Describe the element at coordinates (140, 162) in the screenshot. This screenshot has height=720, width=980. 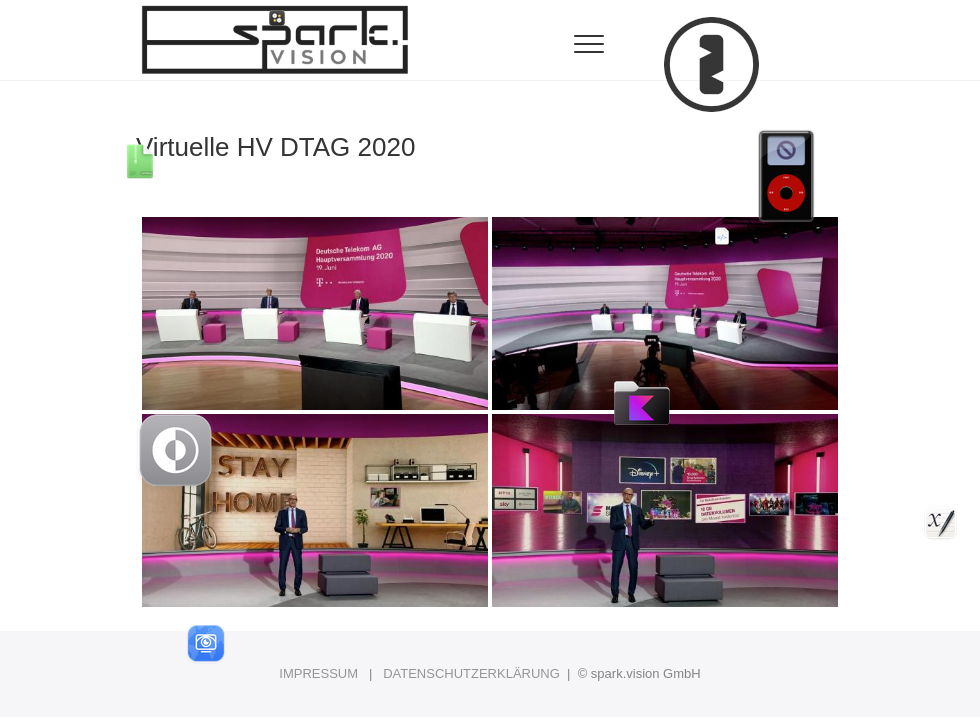
I see `virtualbox extension pack file` at that location.